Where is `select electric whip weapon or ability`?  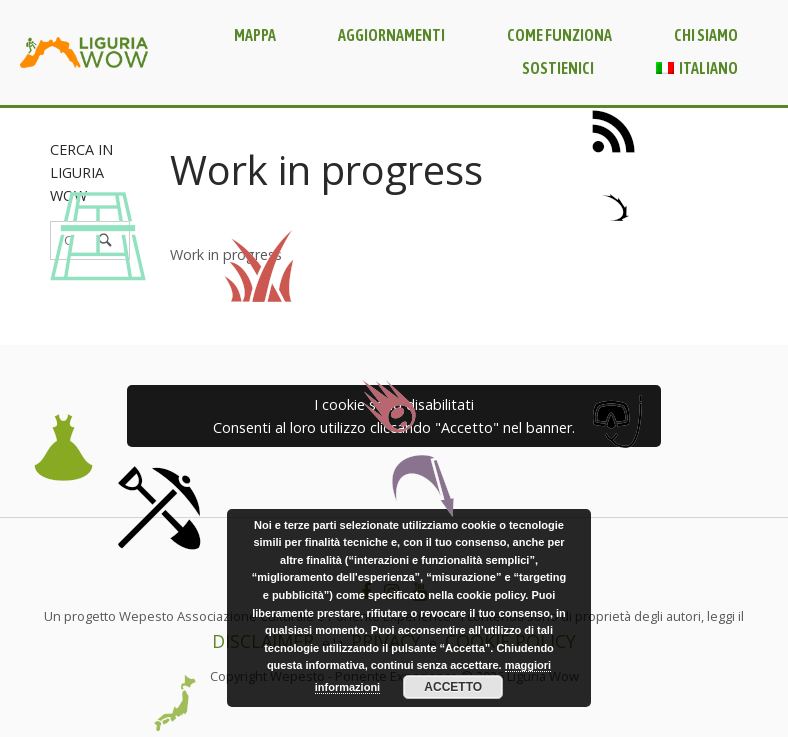
select electric whip weapon or ability is located at coordinates (615, 207).